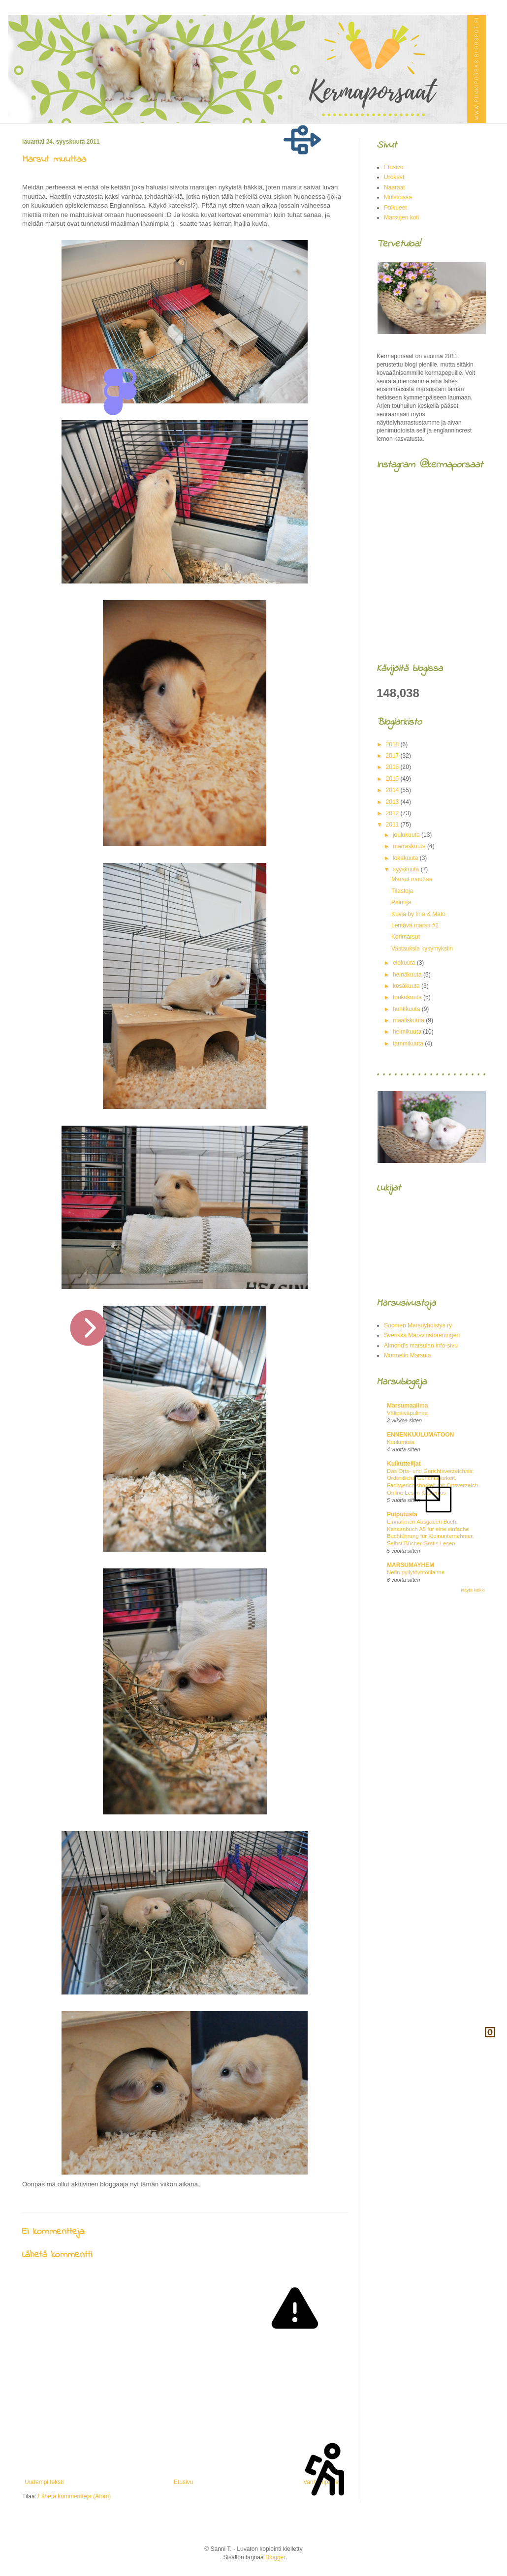  What do you see at coordinates (88, 1328) in the screenshot?
I see `go to the next item or page` at bounding box center [88, 1328].